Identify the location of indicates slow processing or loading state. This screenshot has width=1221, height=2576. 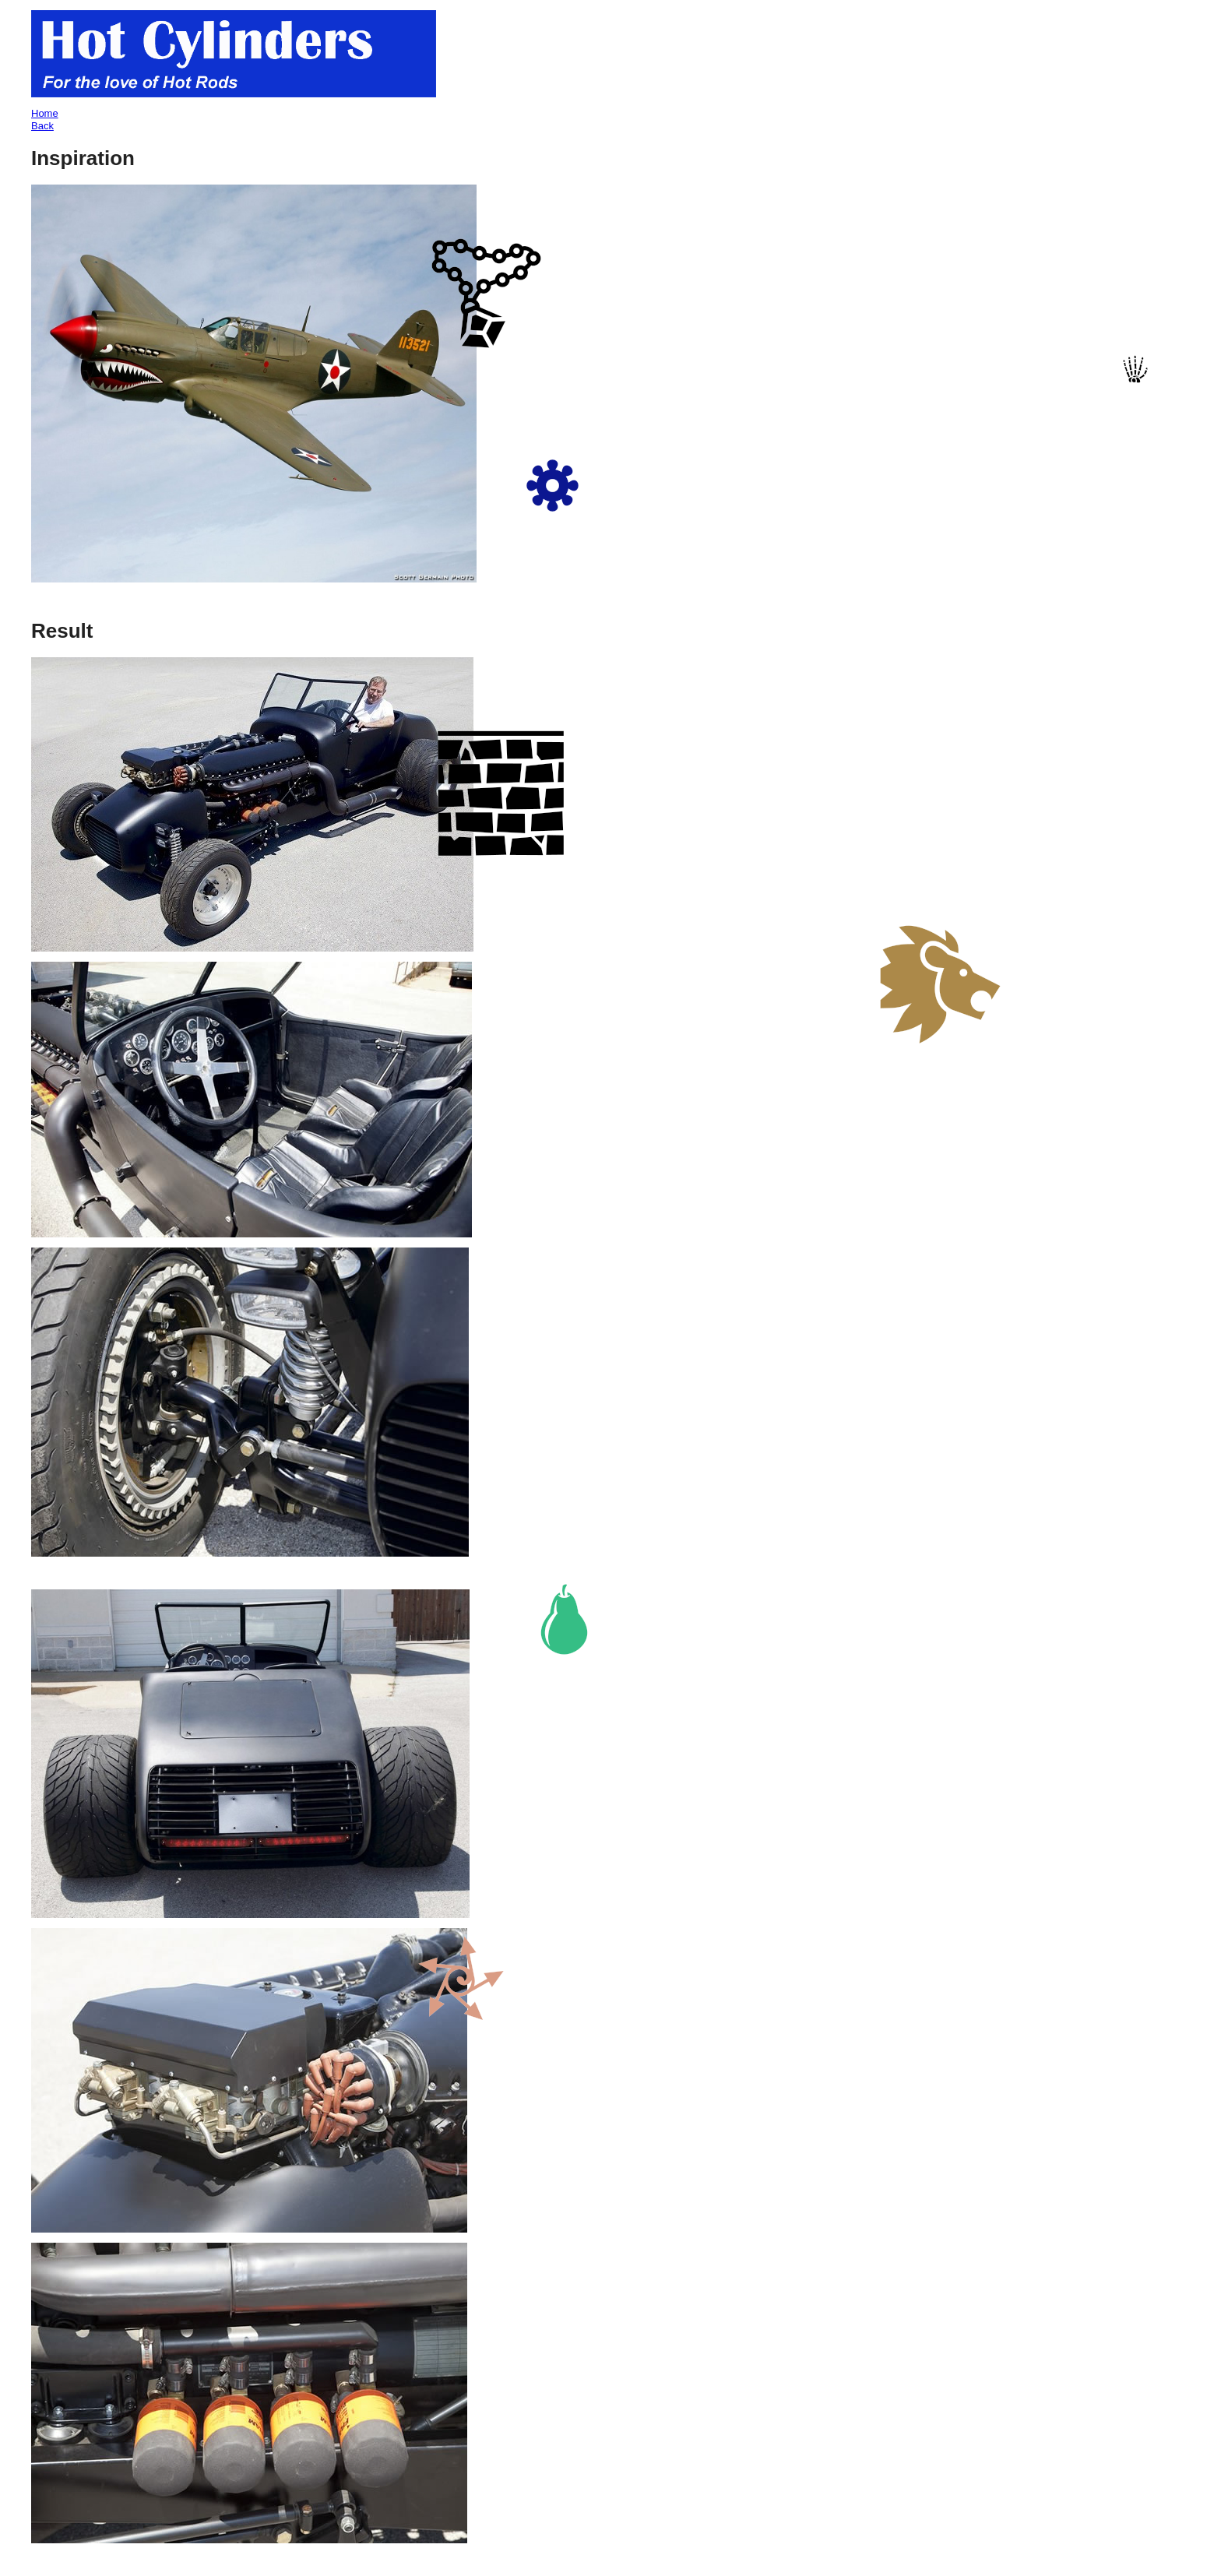
(552, 485).